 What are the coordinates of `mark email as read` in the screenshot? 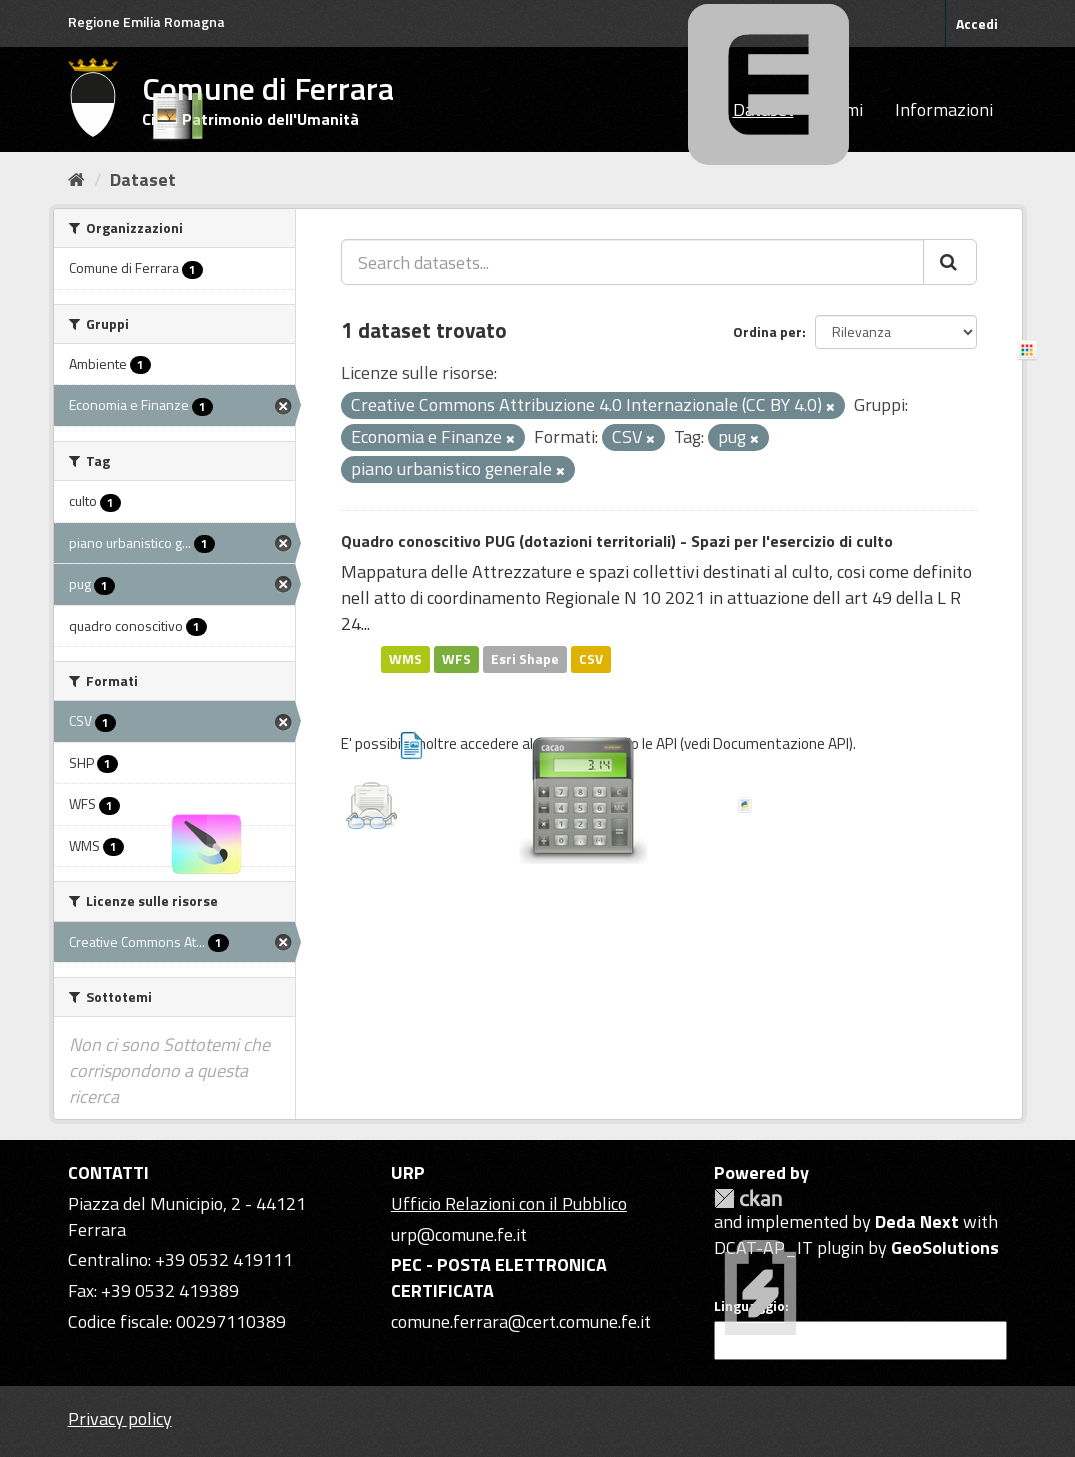 It's located at (372, 804).